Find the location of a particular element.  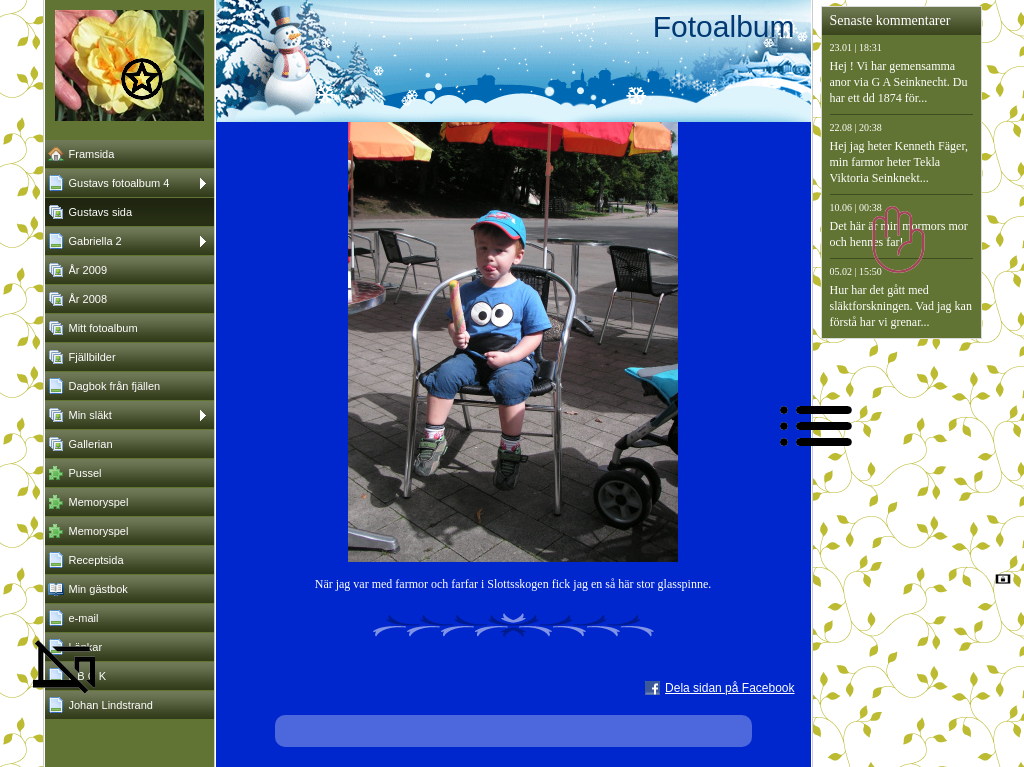

lock screen in landscape orientation is located at coordinates (1003, 579).